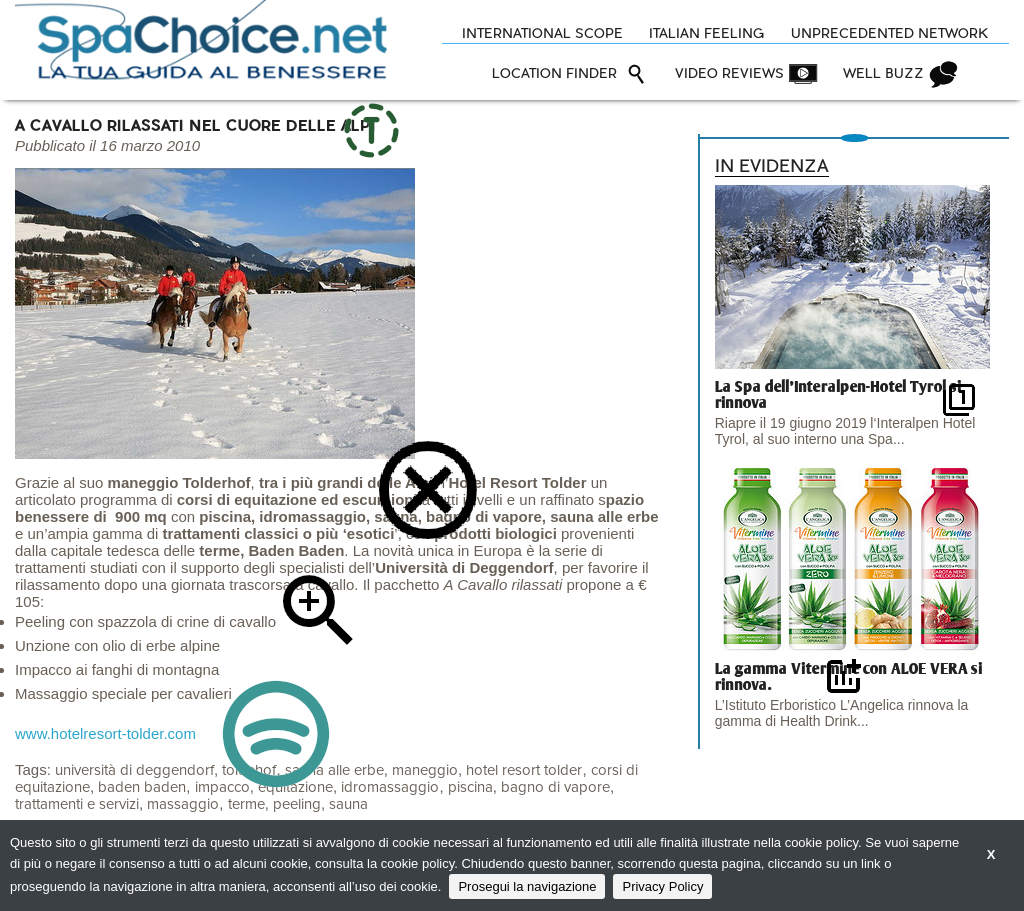 This screenshot has width=1024, height=911. What do you see at coordinates (319, 611) in the screenshot?
I see `zoom in on content or image` at bounding box center [319, 611].